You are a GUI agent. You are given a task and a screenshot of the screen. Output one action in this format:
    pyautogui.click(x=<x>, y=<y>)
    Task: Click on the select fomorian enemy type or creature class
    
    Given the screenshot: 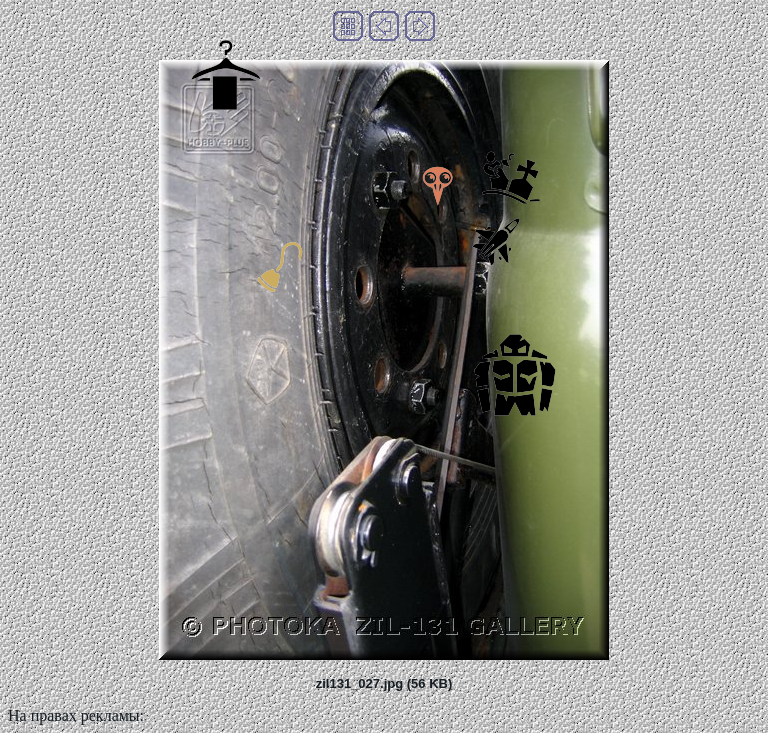 What is the action you would take?
    pyautogui.click(x=511, y=175)
    